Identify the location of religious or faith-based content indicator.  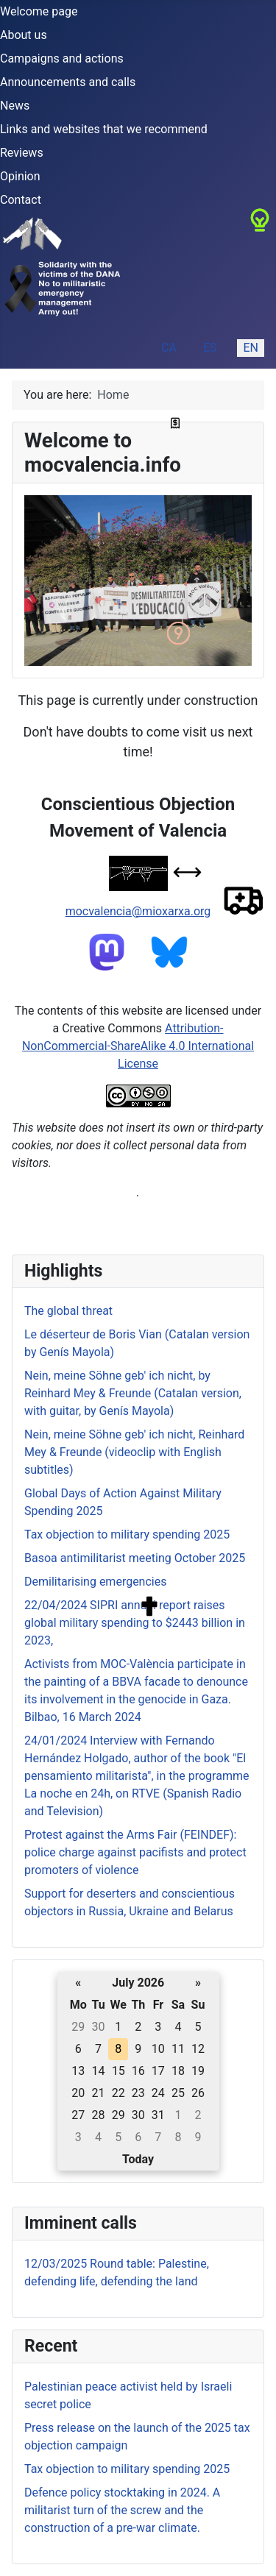
(149, 1606).